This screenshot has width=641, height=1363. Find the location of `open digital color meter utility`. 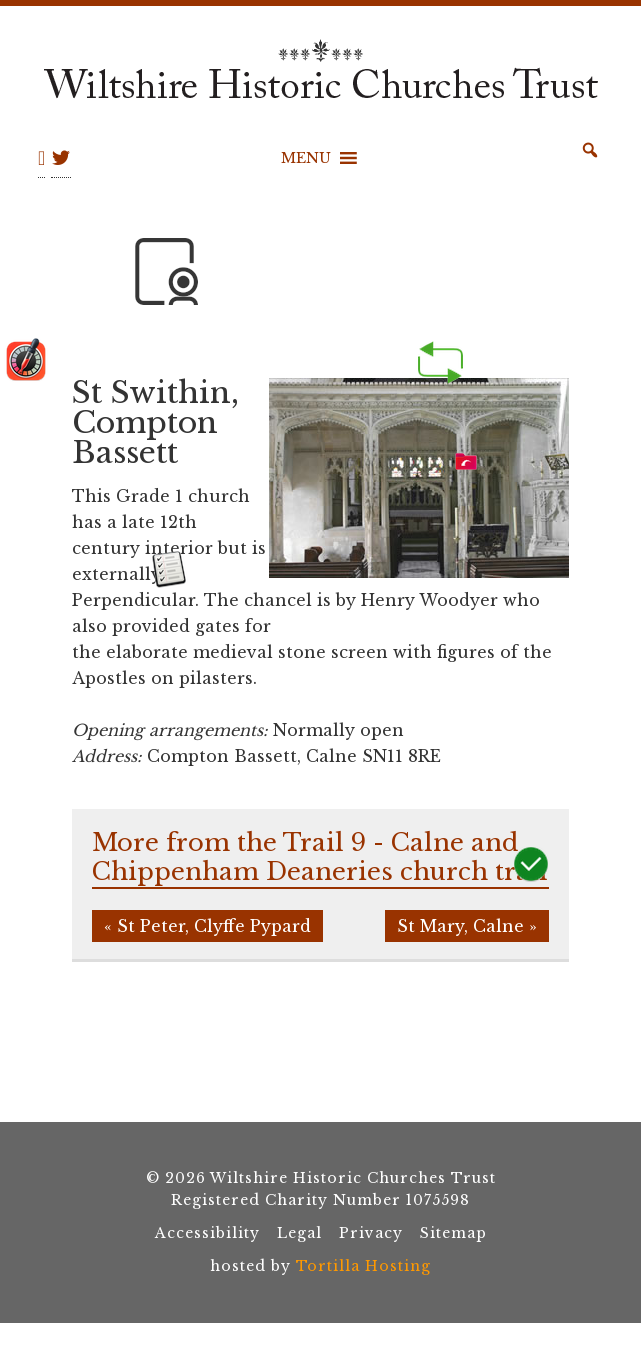

open digital color meter utility is located at coordinates (26, 361).